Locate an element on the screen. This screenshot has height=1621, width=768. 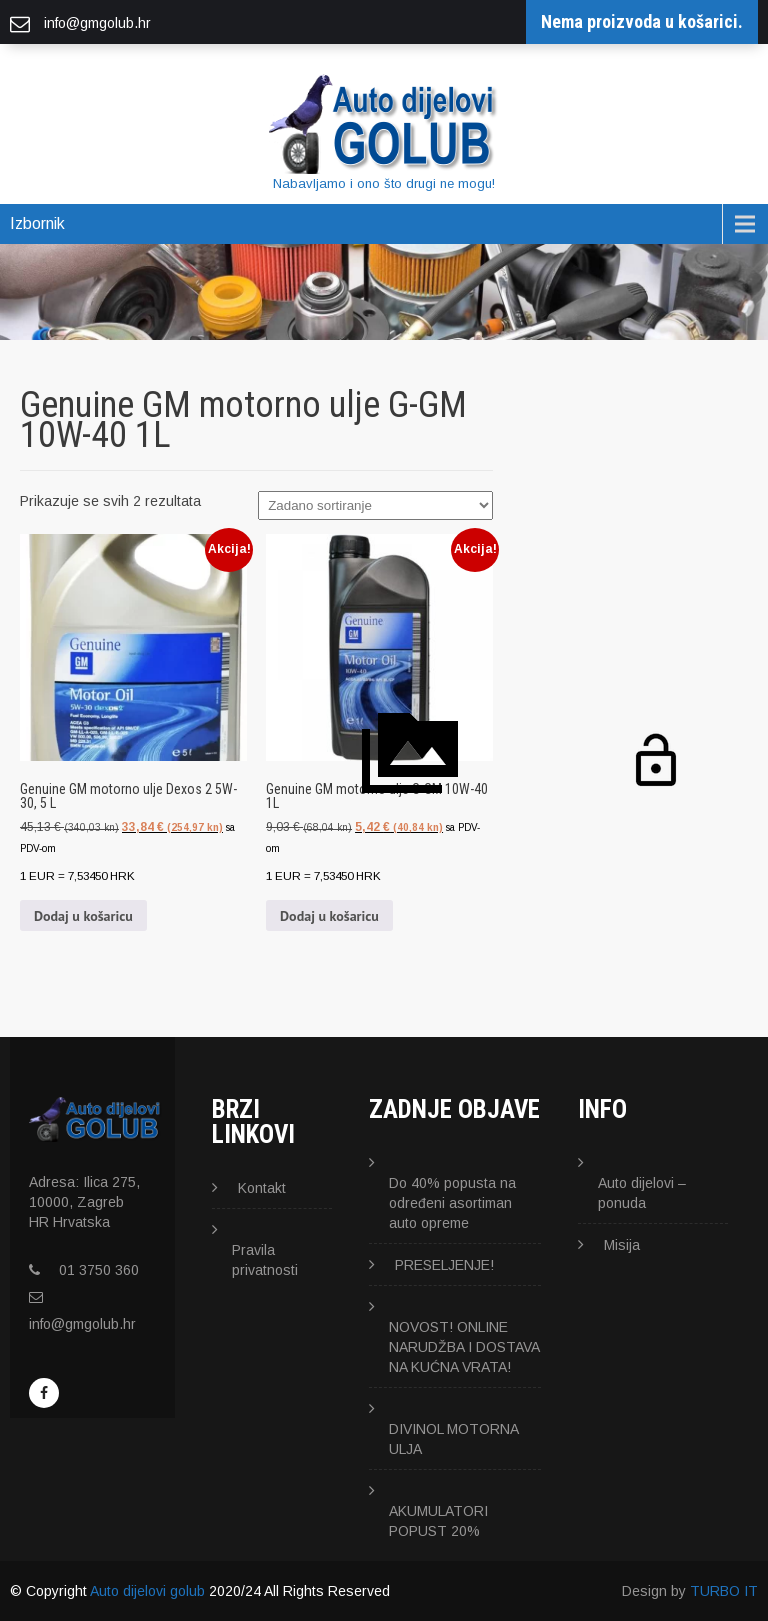
unlock or access secured content is located at coordinates (656, 761).